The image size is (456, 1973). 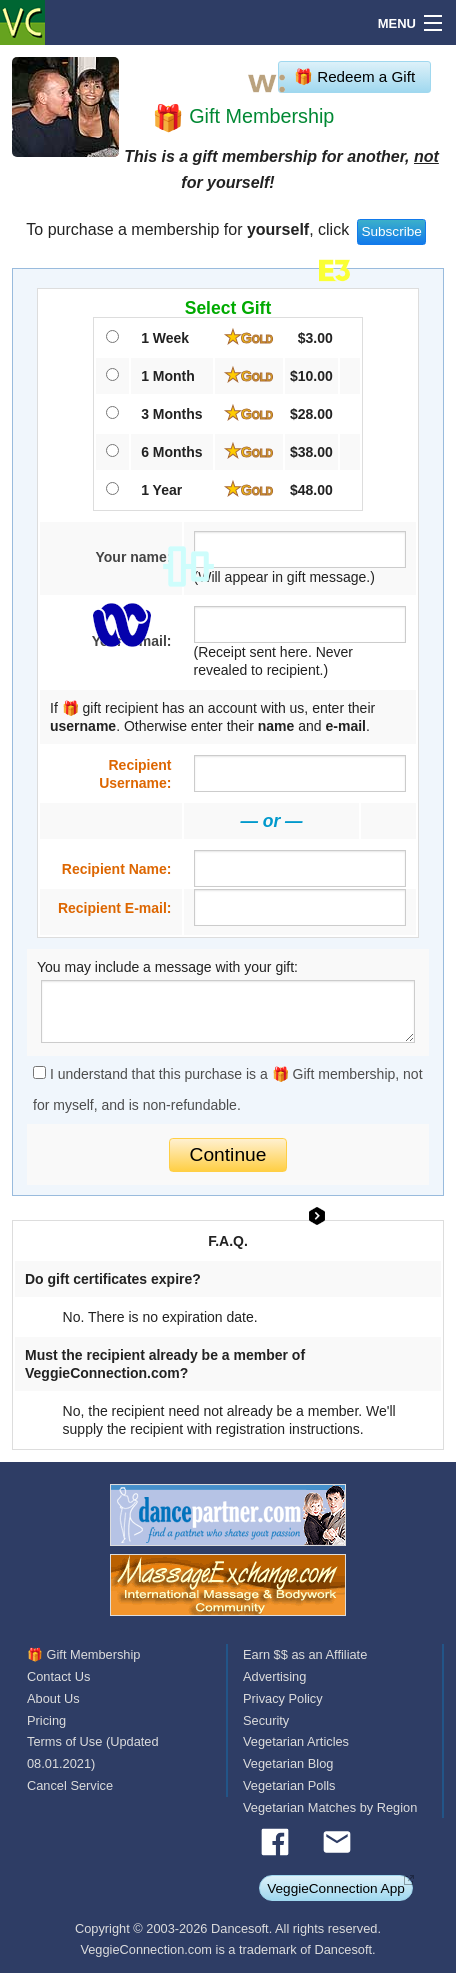 I want to click on visit wellfound job board, so click(x=266, y=83).